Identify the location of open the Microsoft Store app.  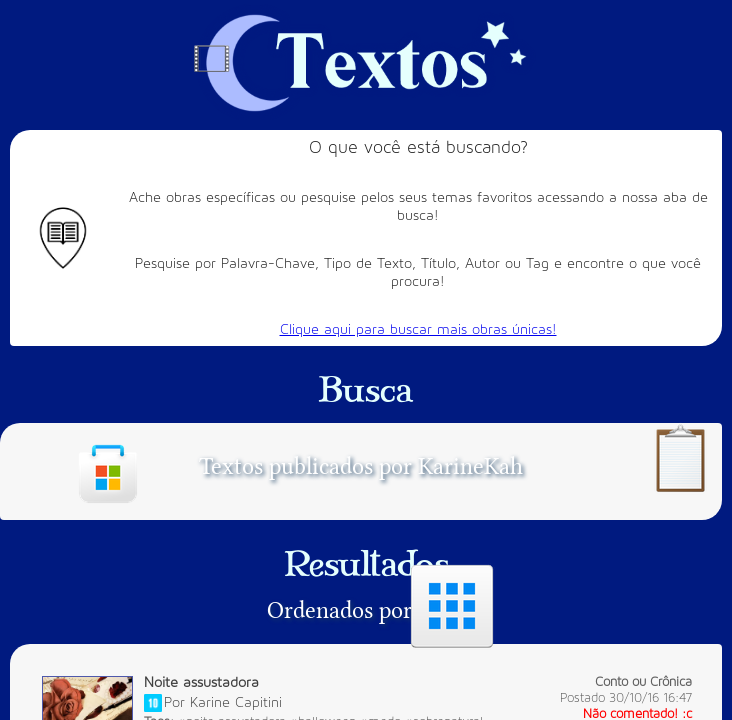
(108, 474).